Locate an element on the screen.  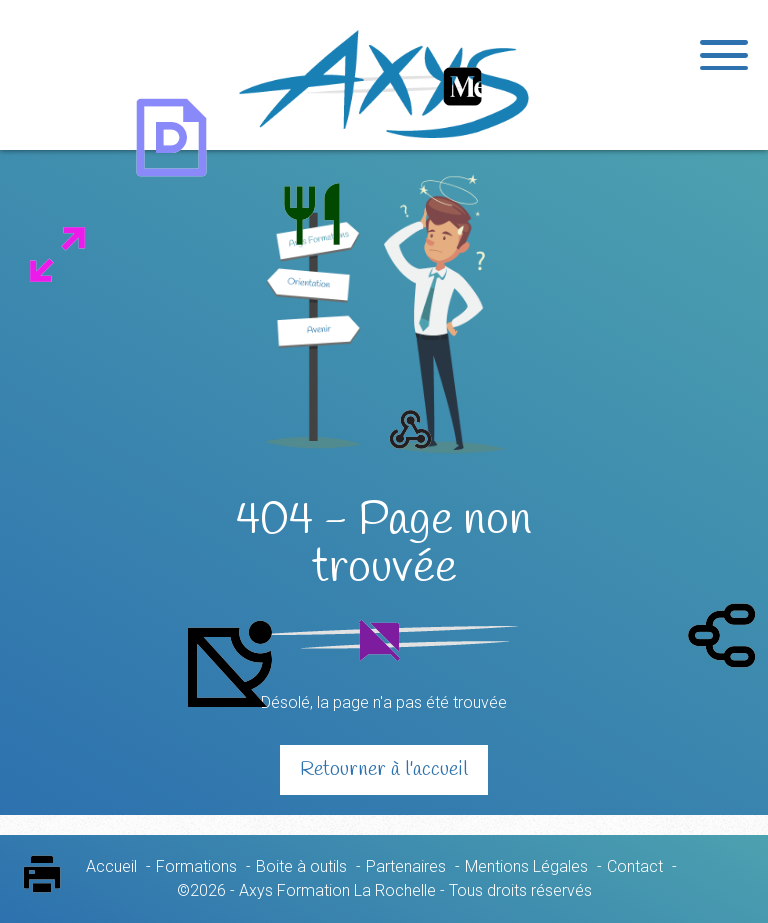
mute or disable chat notifications is located at coordinates (379, 640).